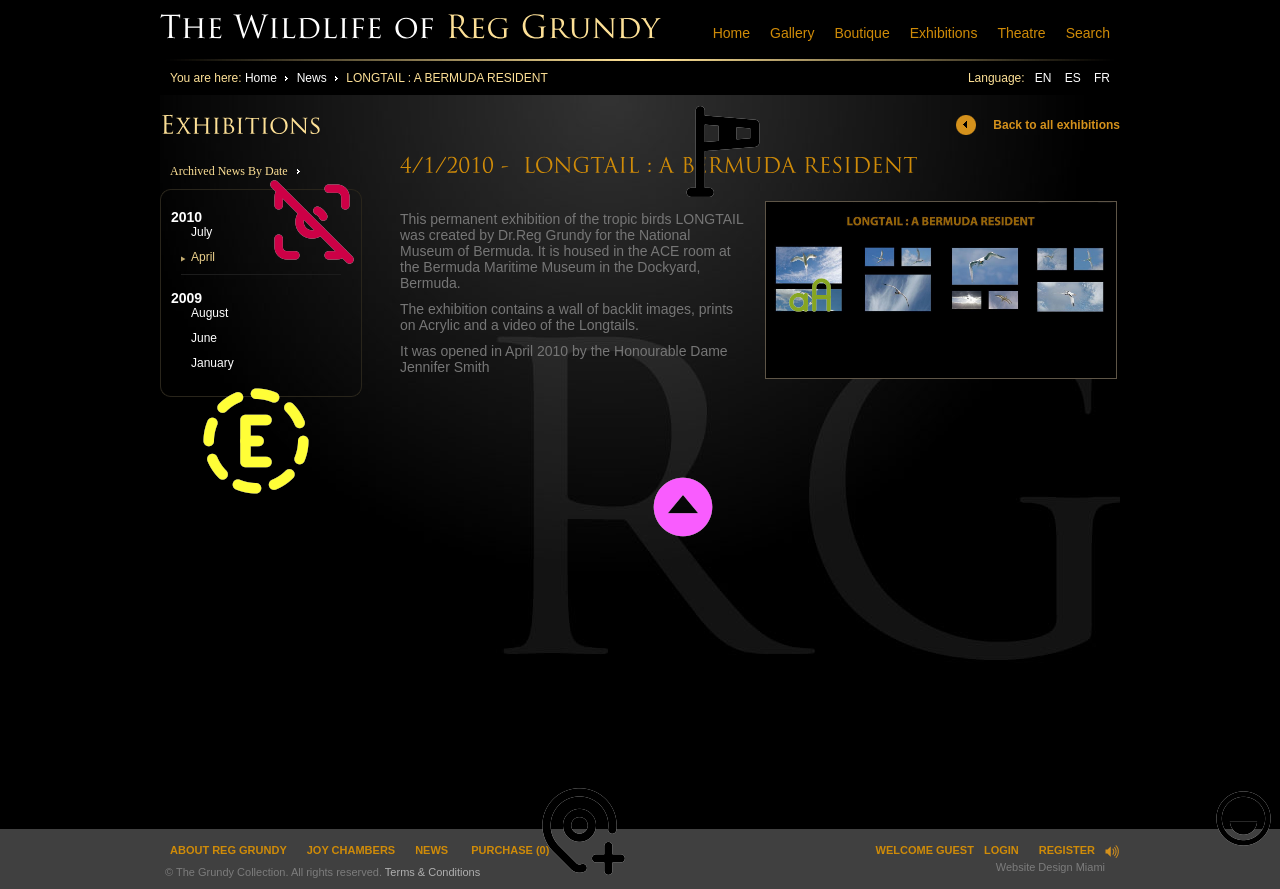 This screenshot has height=889, width=1280. What do you see at coordinates (810, 295) in the screenshot?
I see `toggle between uppercase and lowercase text` at bounding box center [810, 295].